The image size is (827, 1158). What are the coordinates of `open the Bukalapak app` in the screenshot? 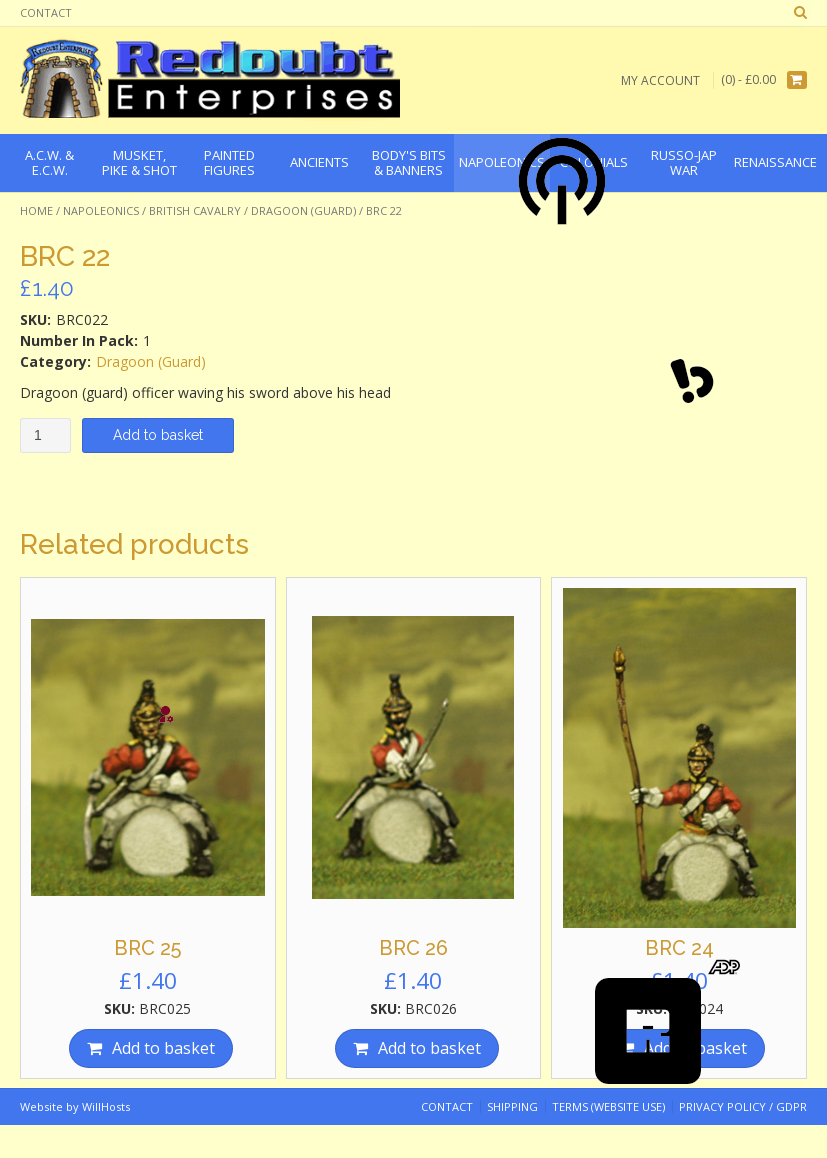 It's located at (692, 381).